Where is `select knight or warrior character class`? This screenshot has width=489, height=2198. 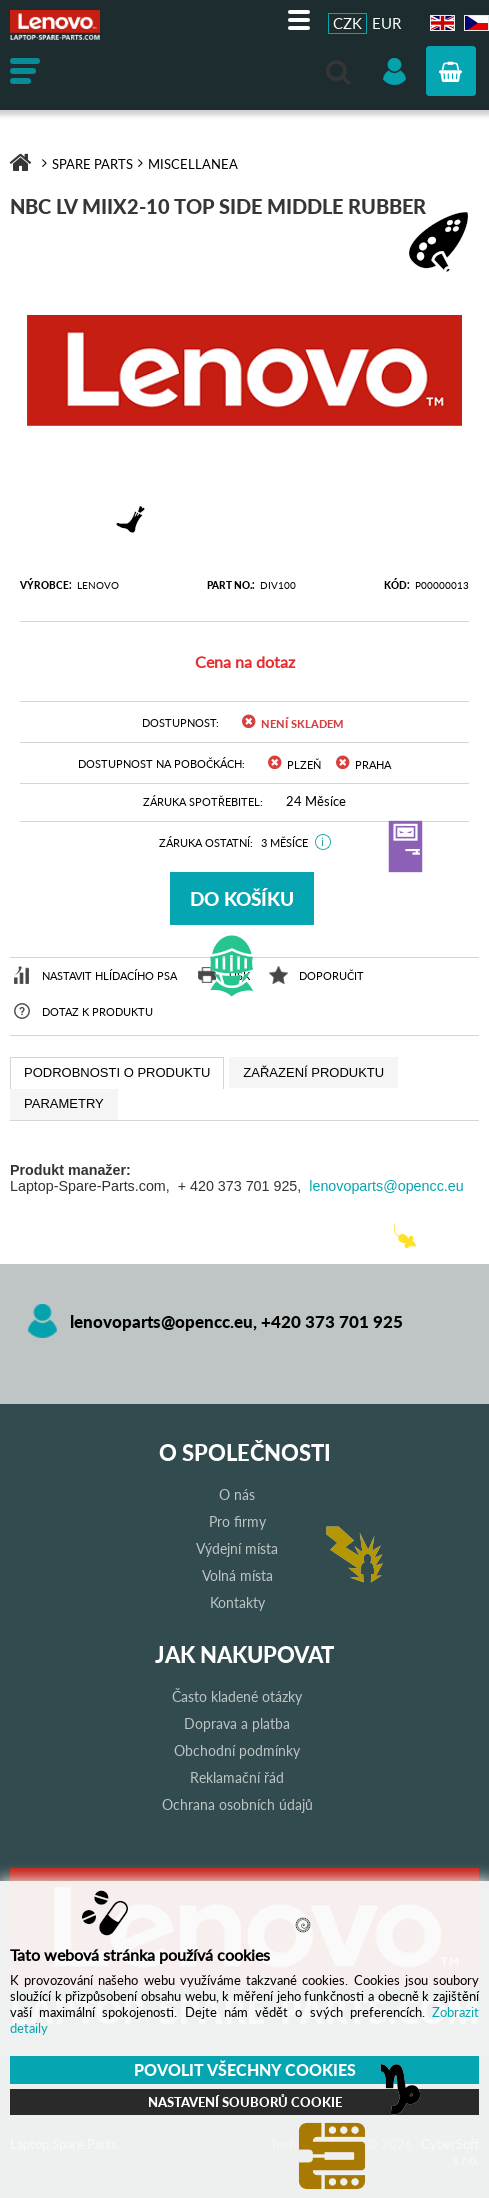
select knight or warrior character class is located at coordinates (231, 965).